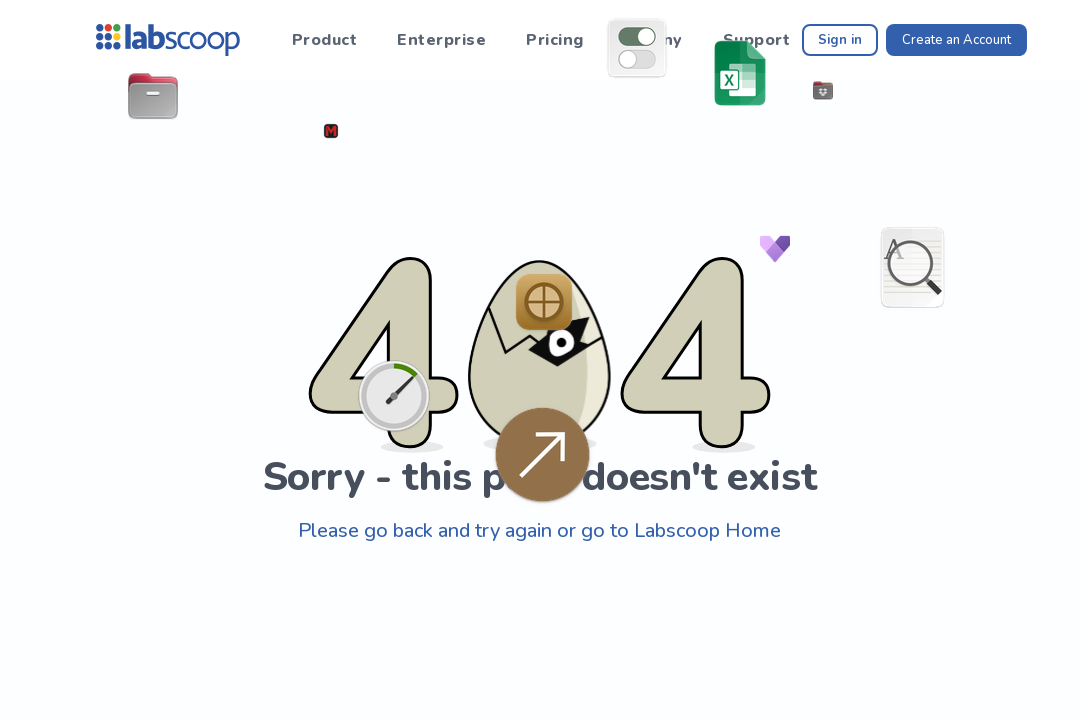 The image size is (1079, 720). Describe the element at coordinates (153, 96) in the screenshot. I see `open the file manager` at that location.